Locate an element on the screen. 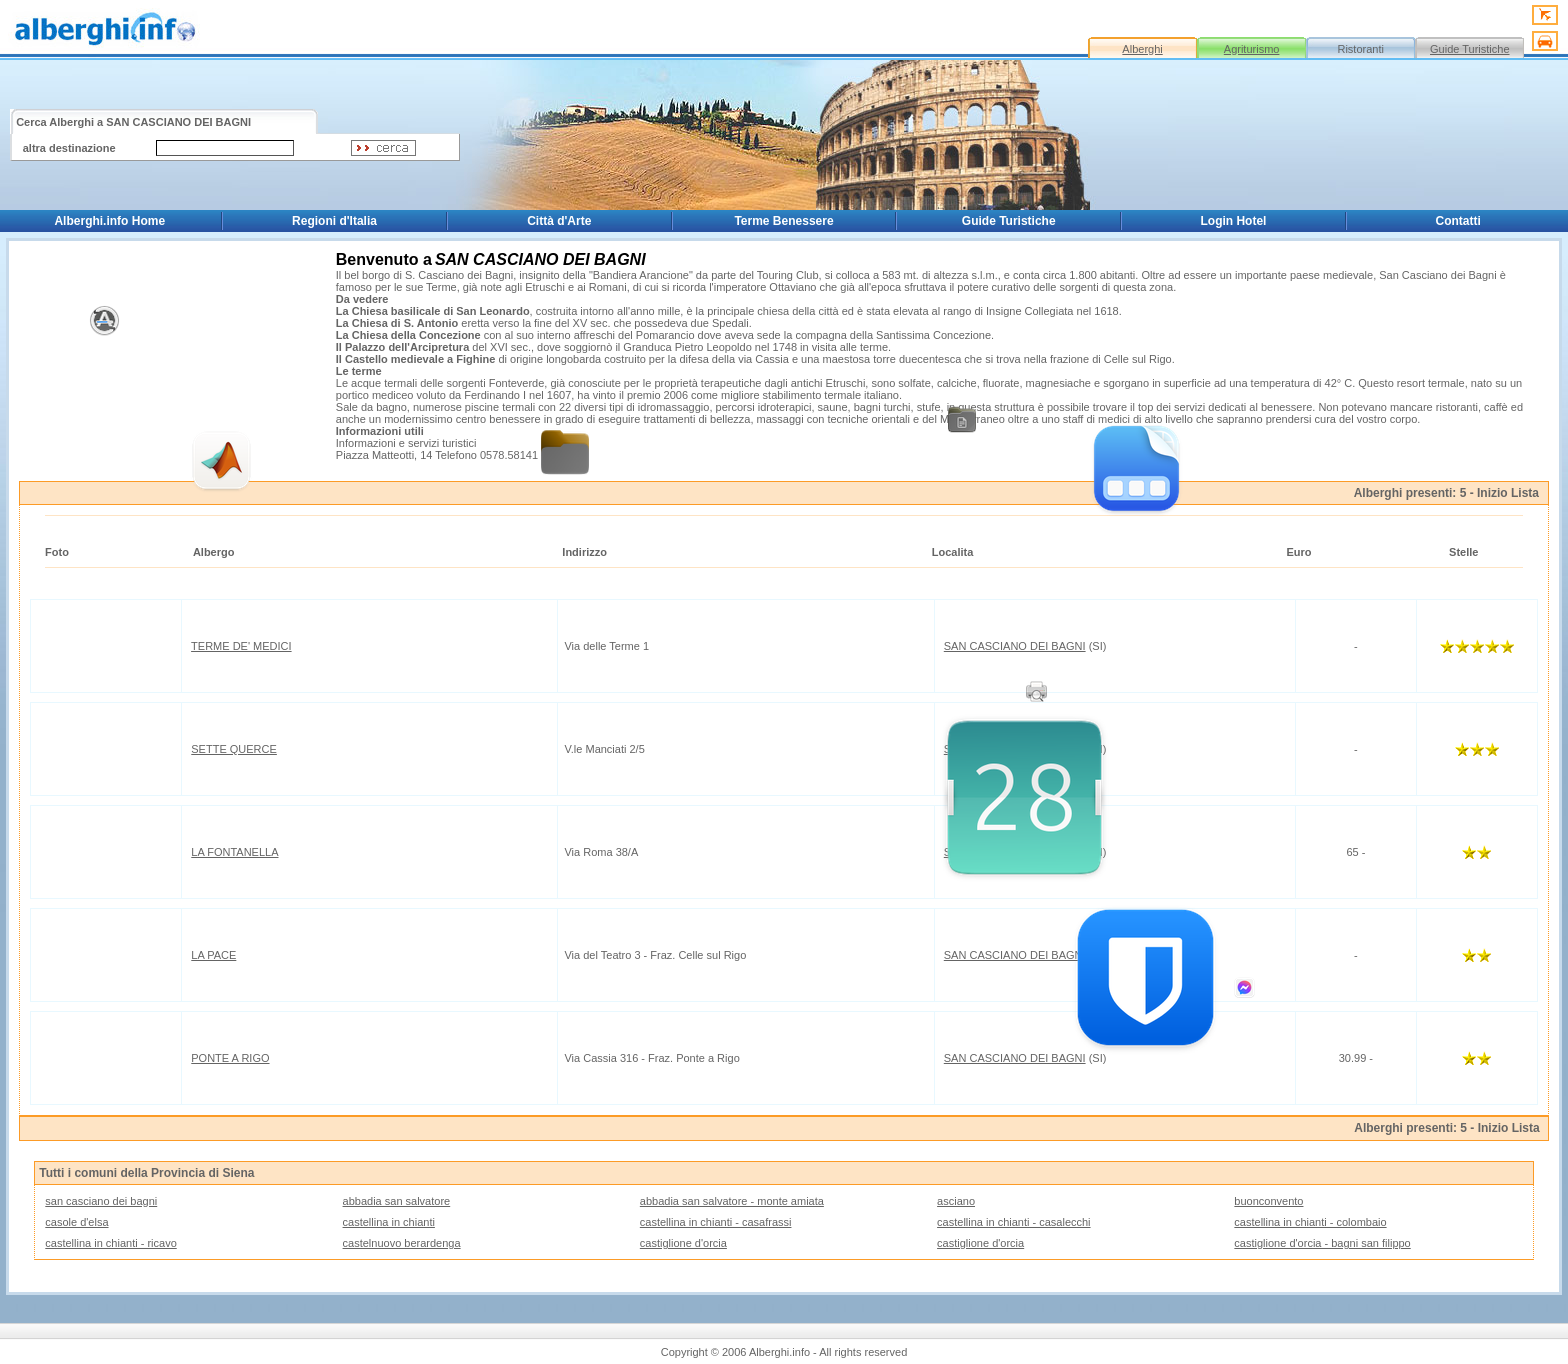 Image resolution: width=1568 pixels, height=1364 pixels. preview document before printing is located at coordinates (1036, 691).